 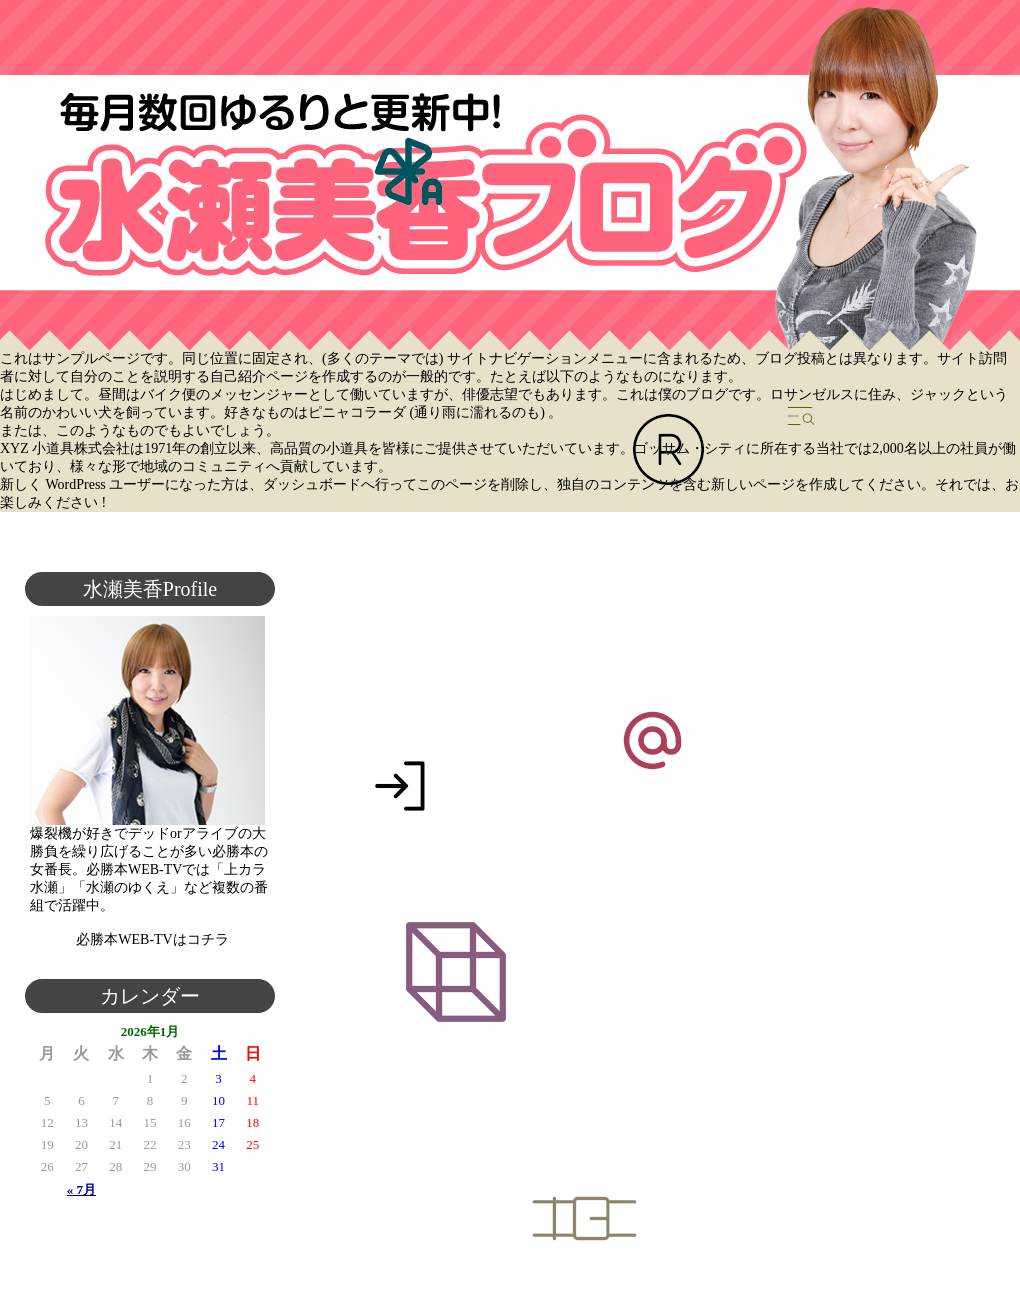 What do you see at coordinates (652, 740) in the screenshot?
I see `mention a user in a post or comment` at bounding box center [652, 740].